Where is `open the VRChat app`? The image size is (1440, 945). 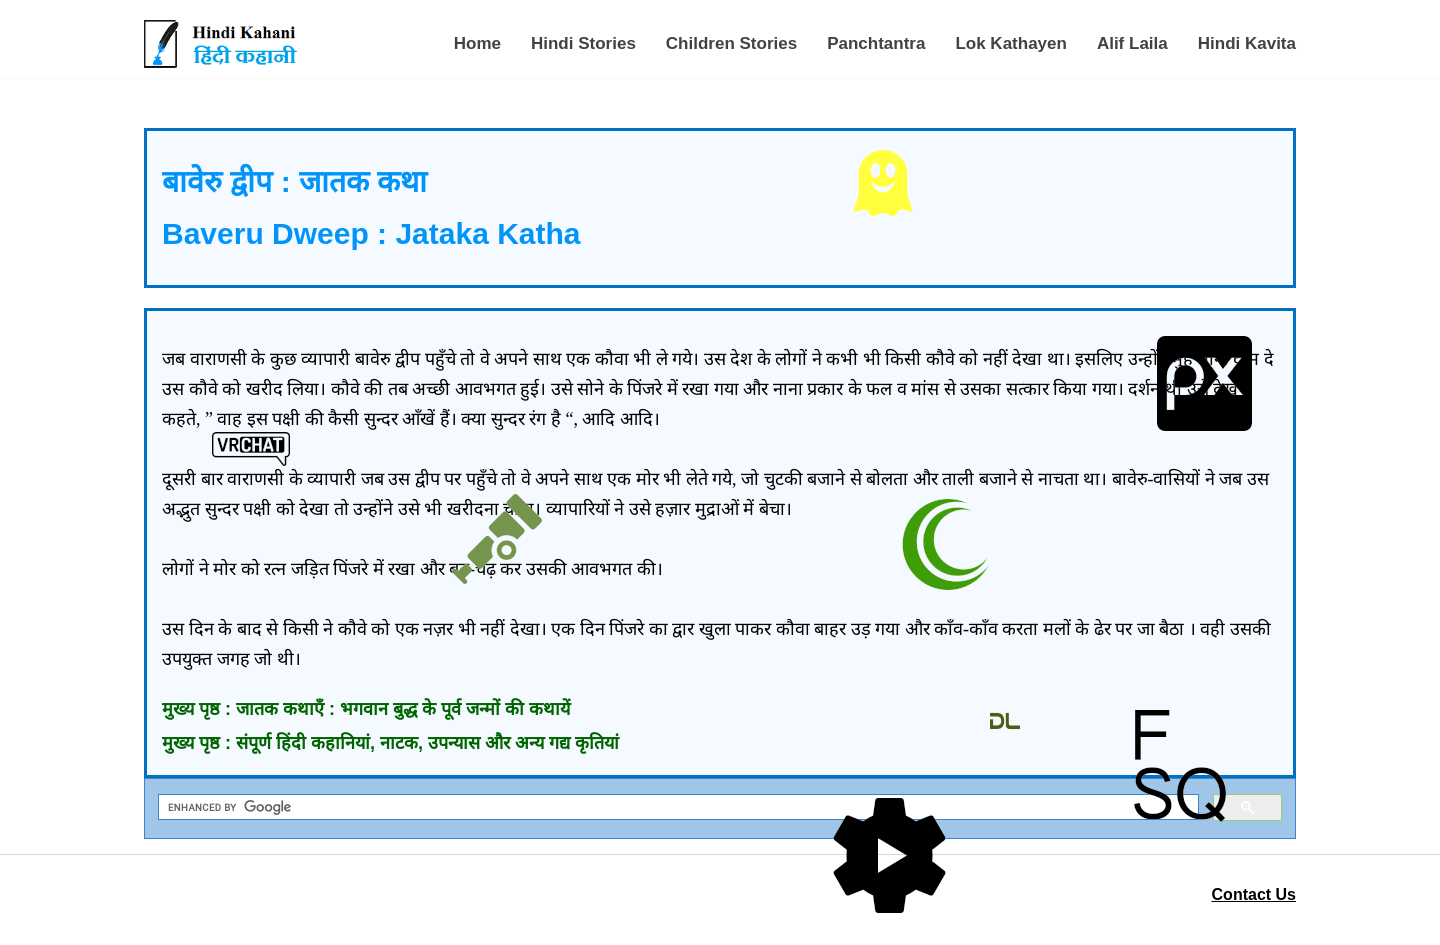 open the VRChat app is located at coordinates (251, 449).